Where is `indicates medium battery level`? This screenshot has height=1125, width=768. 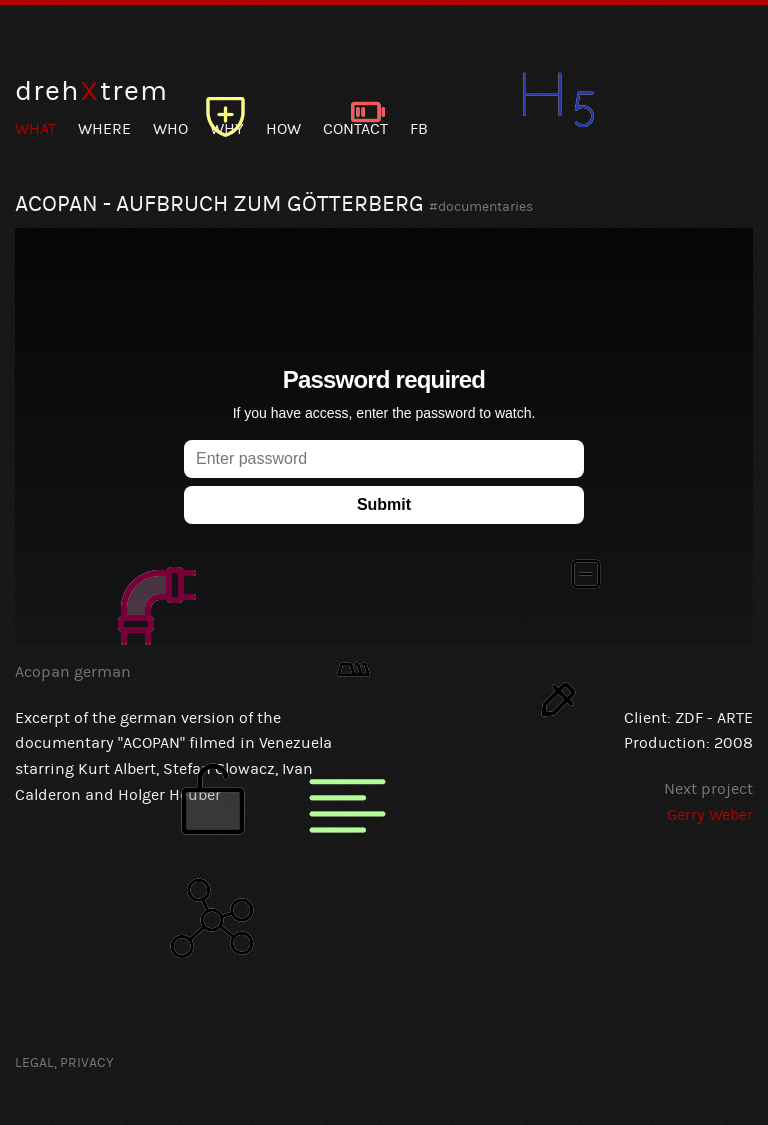 indicates medium battery level is located at coordinates (368, 112).